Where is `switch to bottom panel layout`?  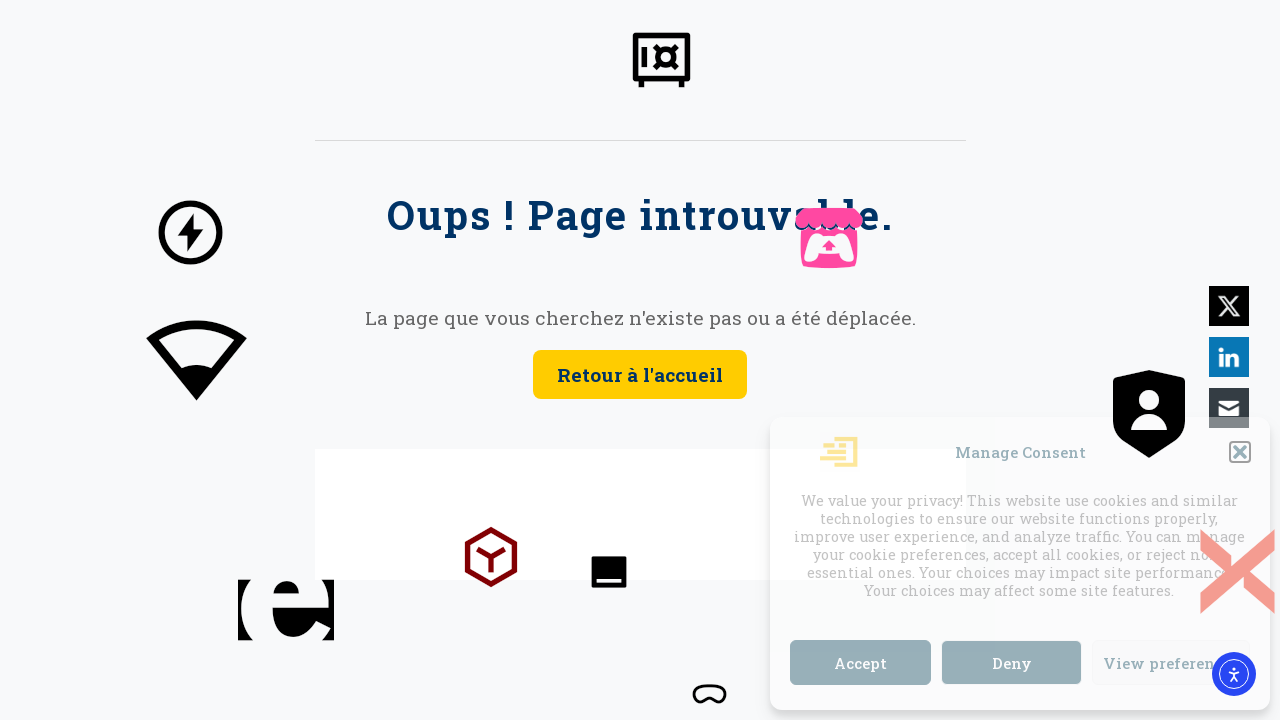 switch to bottom panel layout is located at coordinates (609, 572).